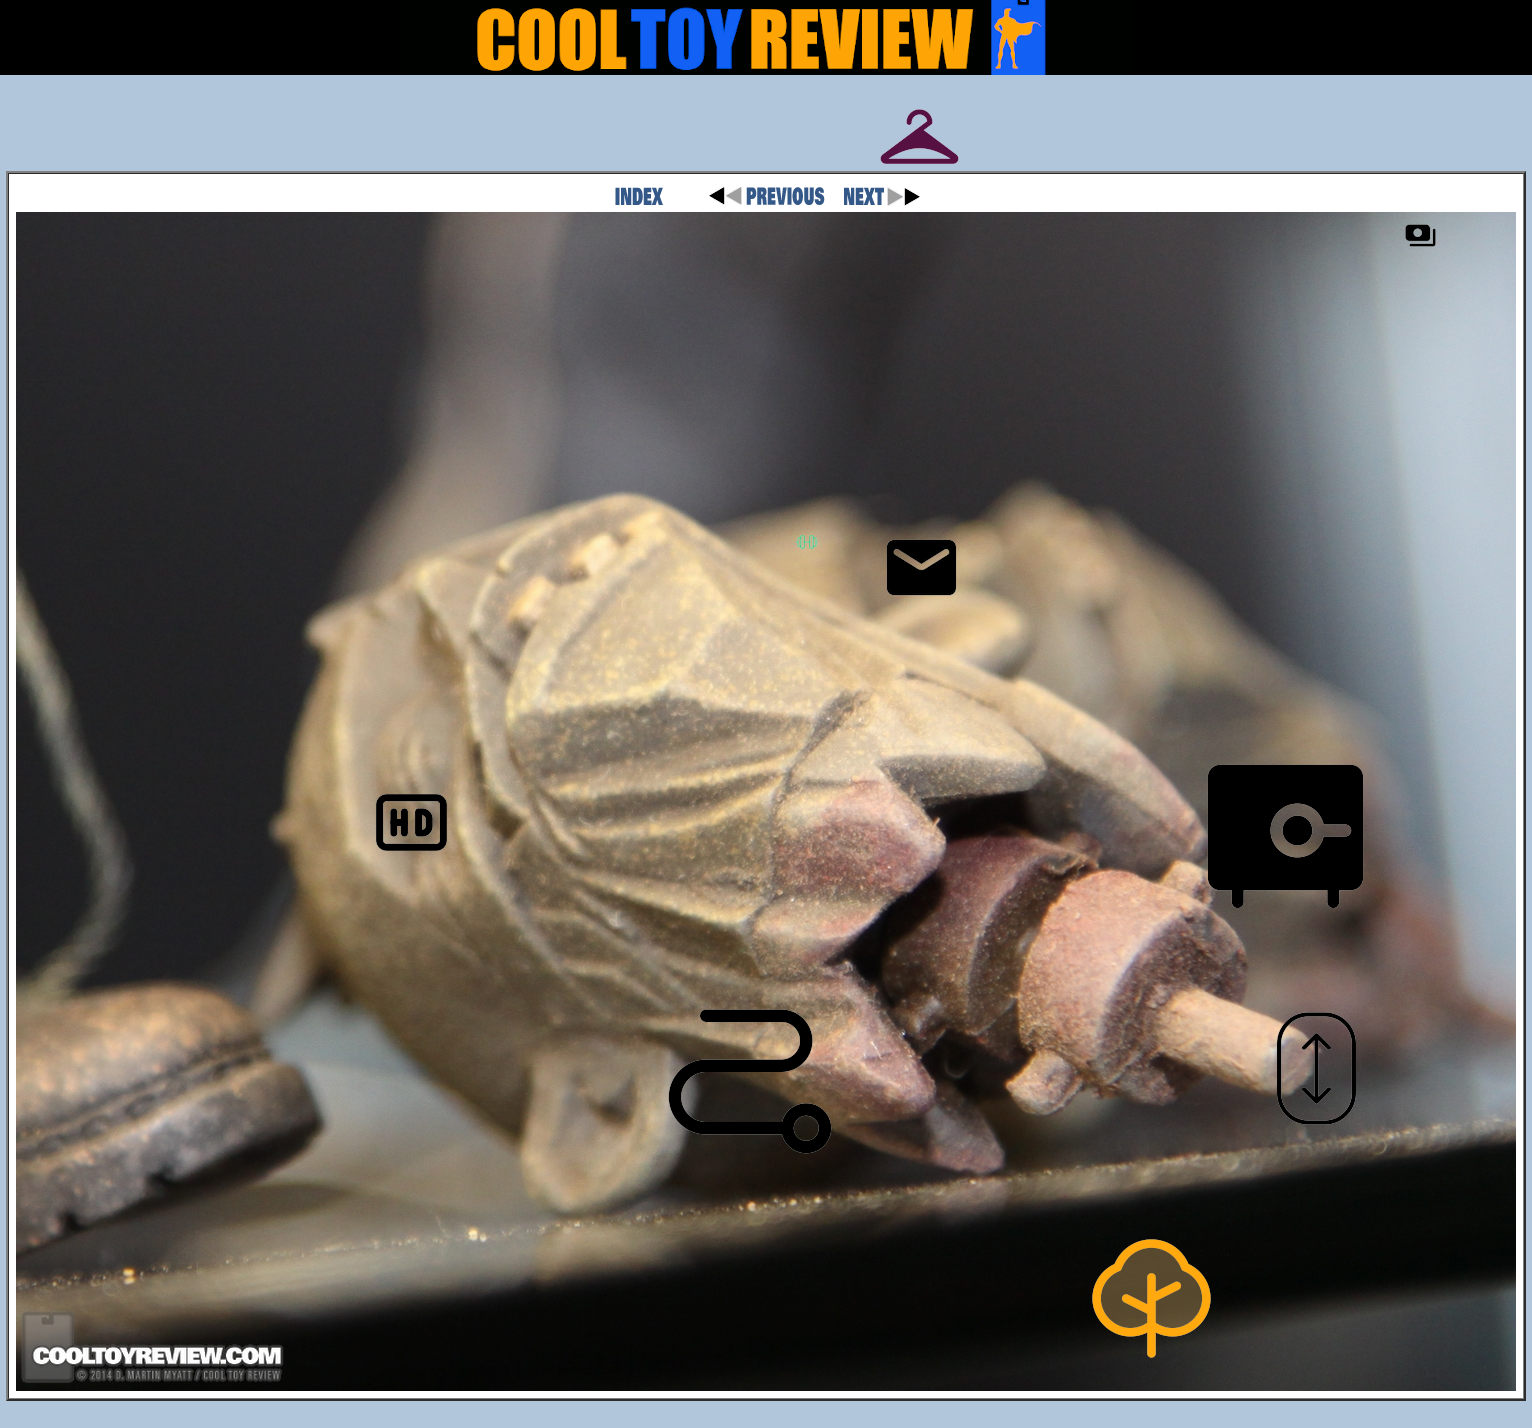 Image resolution: width=1532 pixels, height=1428 pixels. I want to click on access wardrobe or clothing options, so click(919, 140).